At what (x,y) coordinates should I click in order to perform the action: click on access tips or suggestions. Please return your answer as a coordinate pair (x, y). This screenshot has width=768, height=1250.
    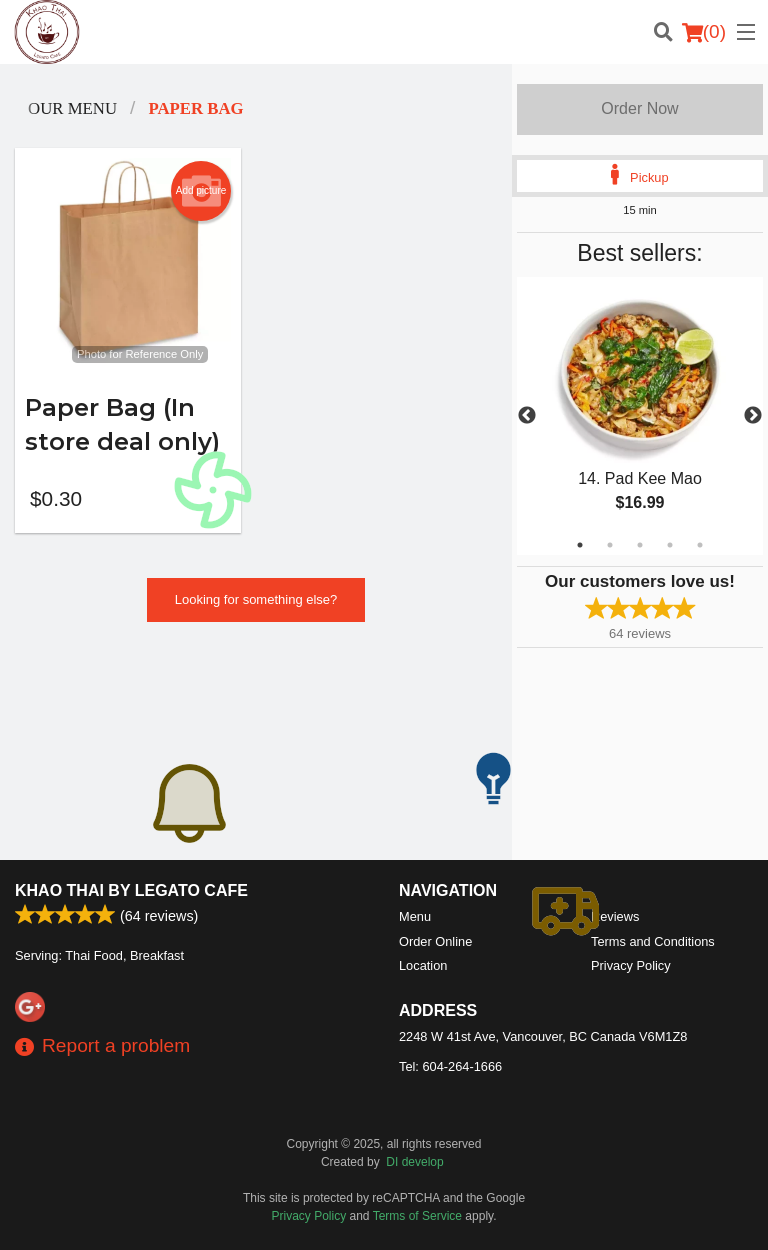
    Looking at the image, I should click on (493, 778).